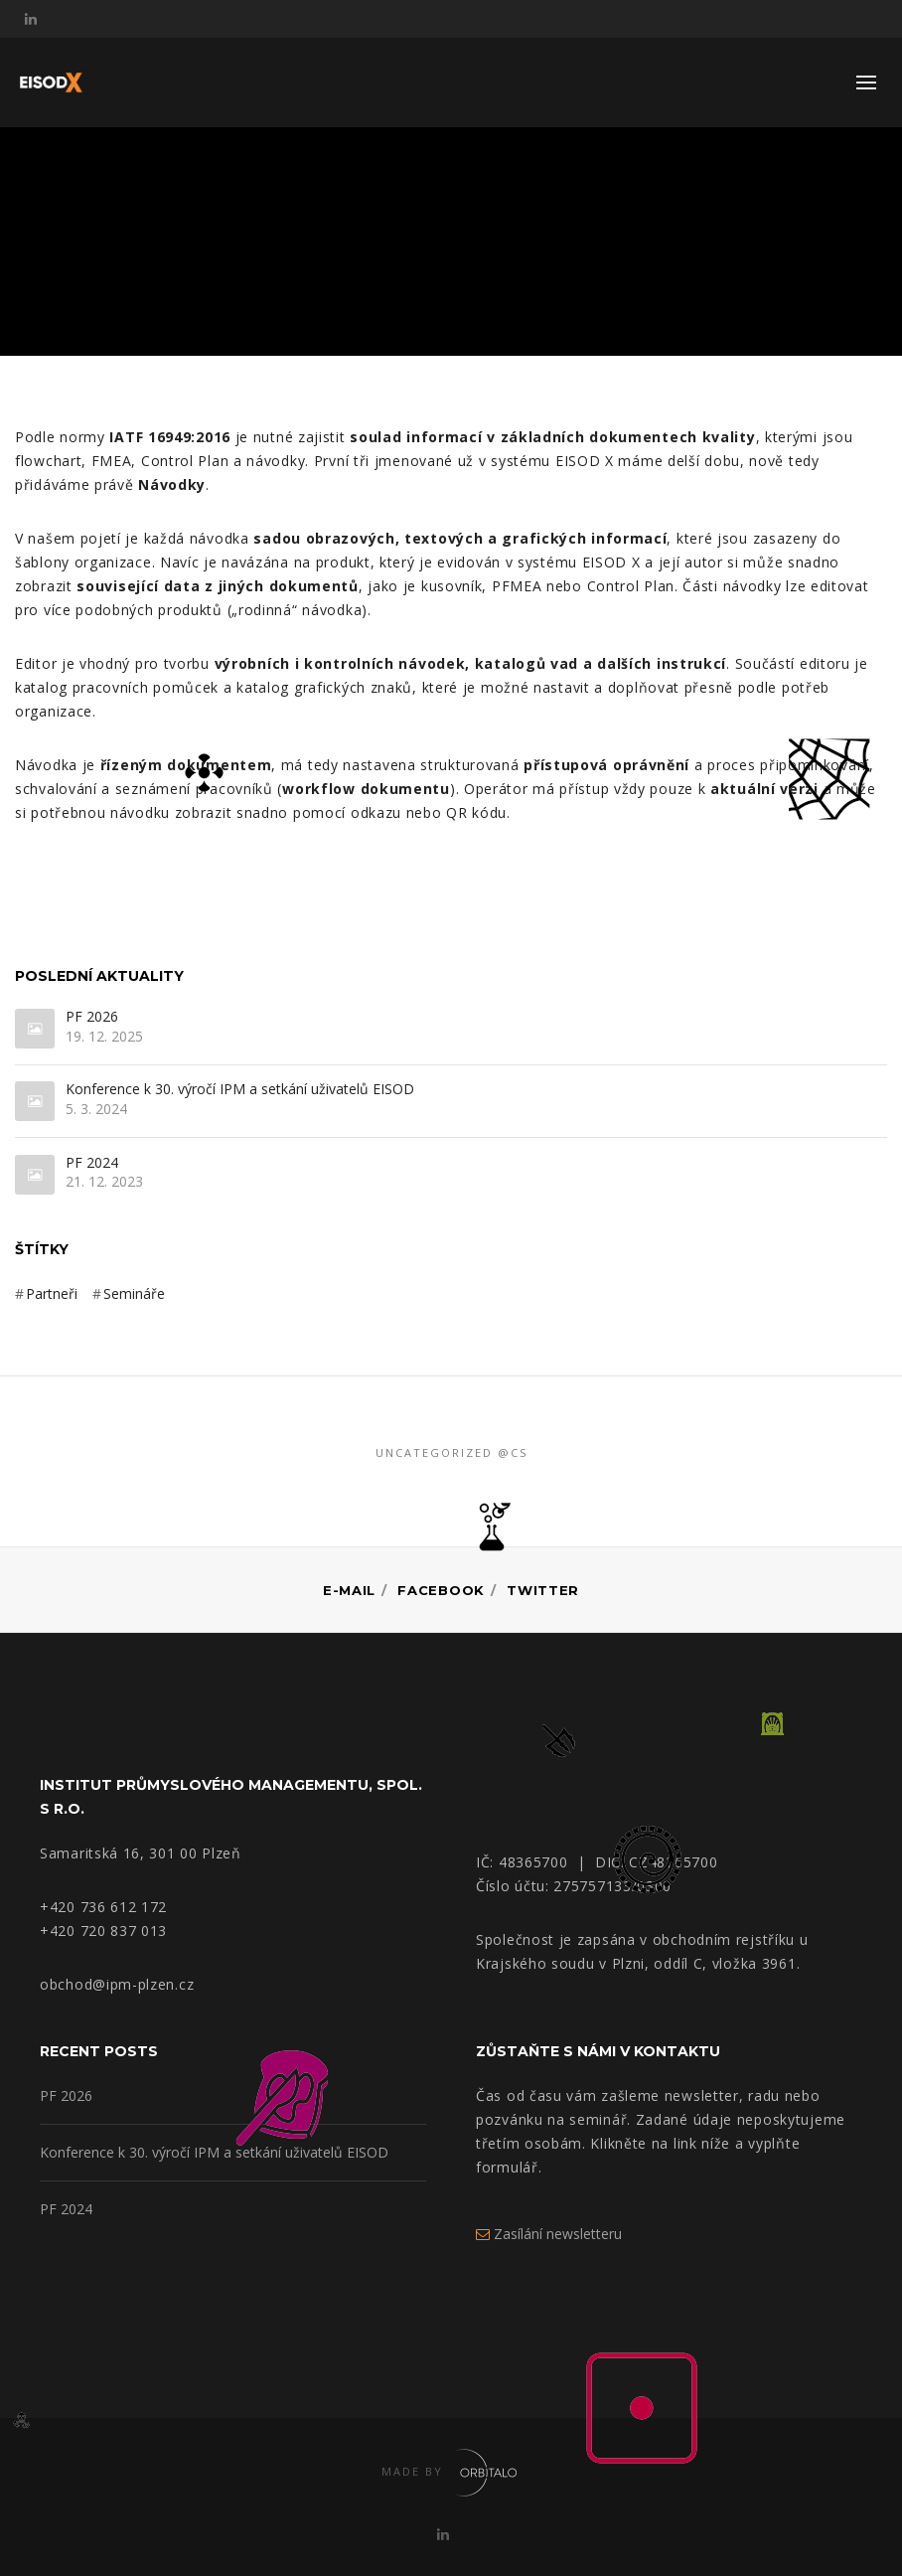  I want to click on mysterious or hidden content reveal, so click(772, 1723).